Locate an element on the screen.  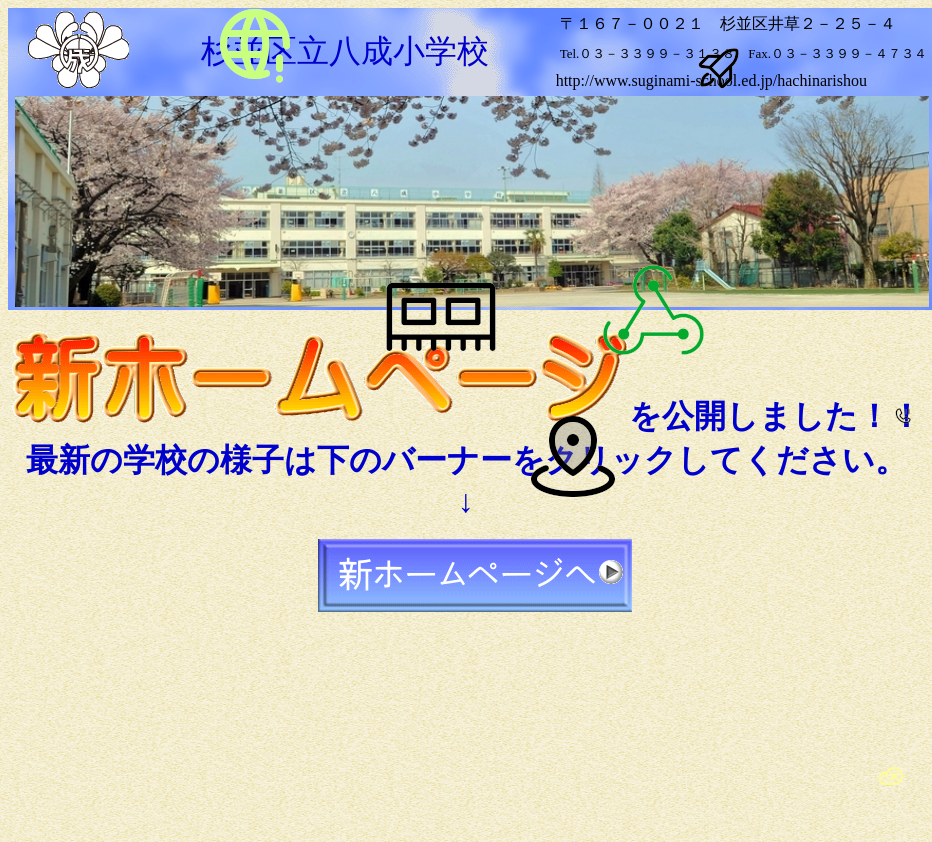
disconnect from cloud storage is located at coordinates (891, 776).